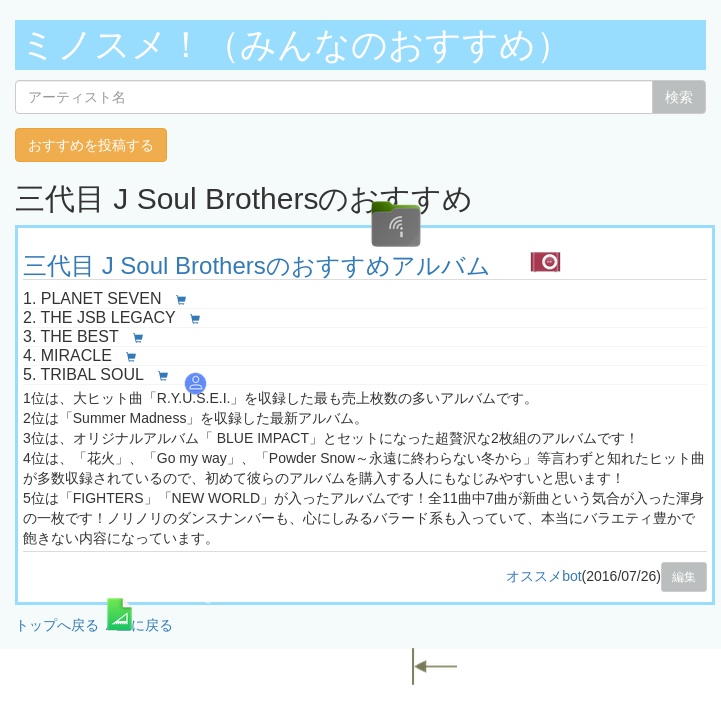  Describe the element at coordinates (195, 383) in the screenshot. I see `indicates a personal or user-owned item` at that location.